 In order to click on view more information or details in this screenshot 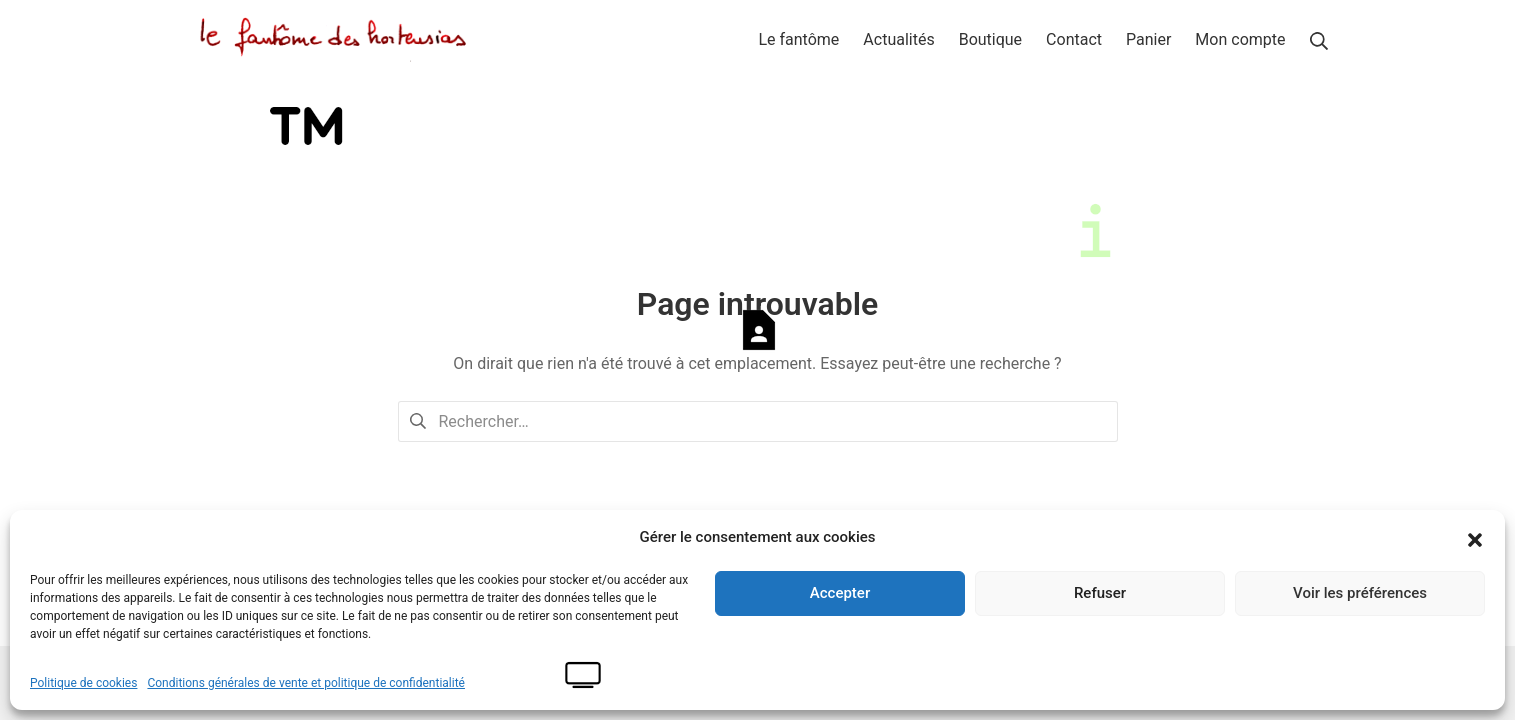, I will do `click(1095, 230)`.